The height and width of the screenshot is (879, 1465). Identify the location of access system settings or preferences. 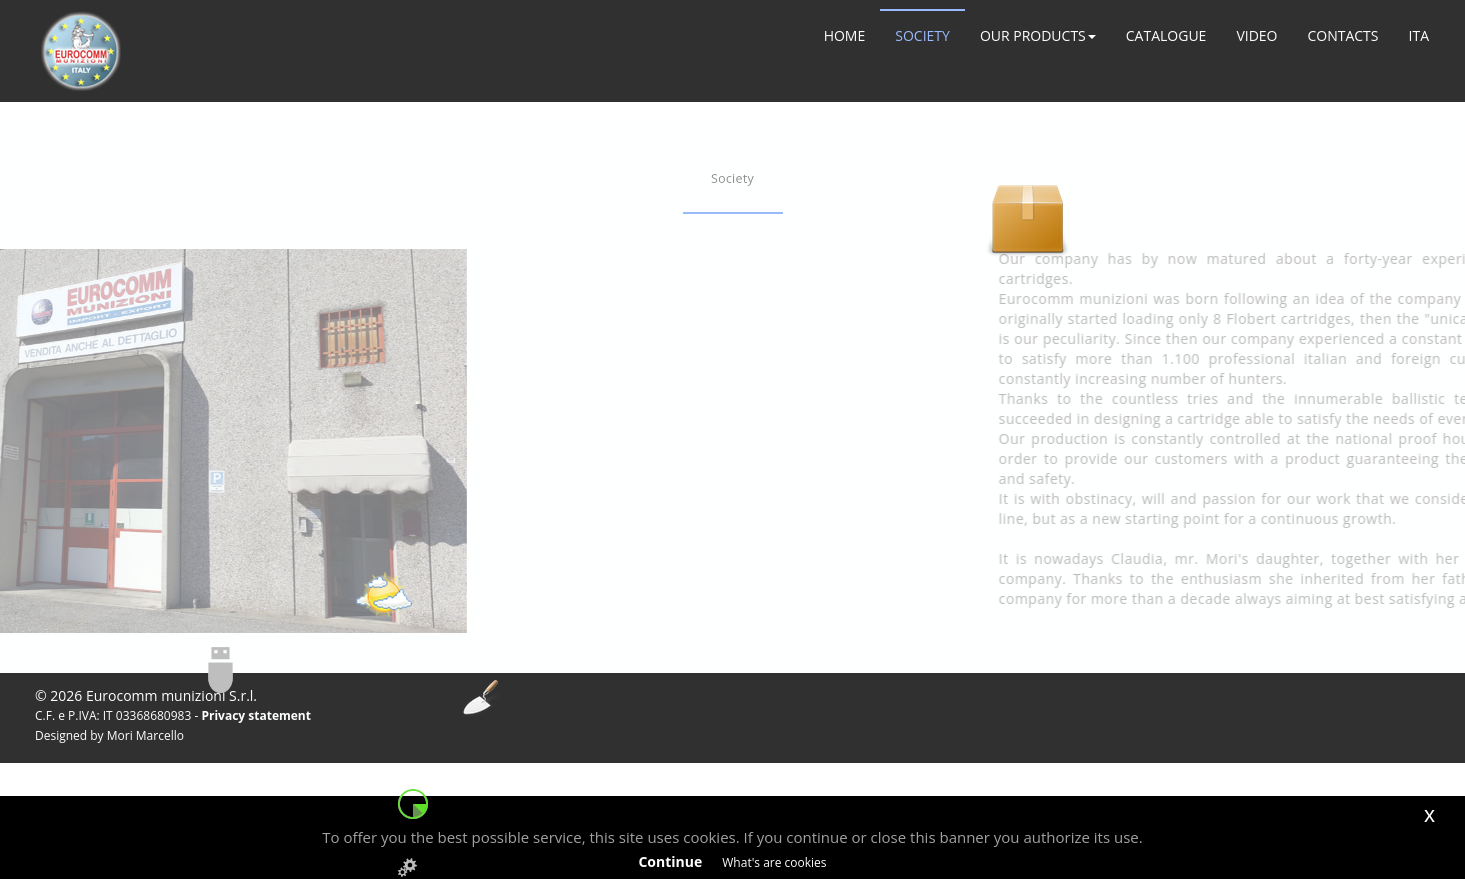
(407, 868).